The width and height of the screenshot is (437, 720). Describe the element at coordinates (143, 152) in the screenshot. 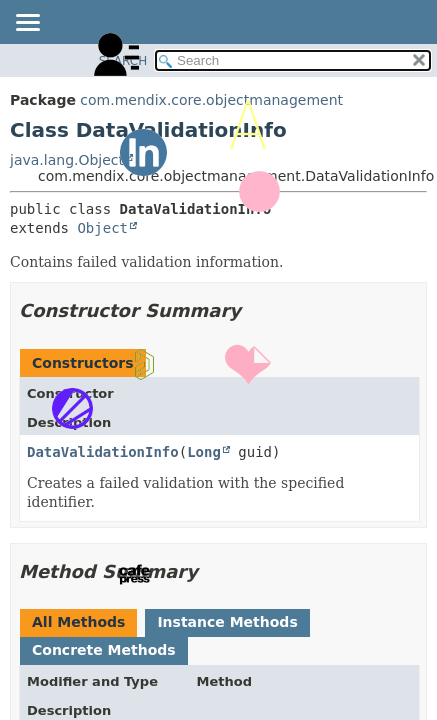

I see `LogMeIn brand logo` at that location.